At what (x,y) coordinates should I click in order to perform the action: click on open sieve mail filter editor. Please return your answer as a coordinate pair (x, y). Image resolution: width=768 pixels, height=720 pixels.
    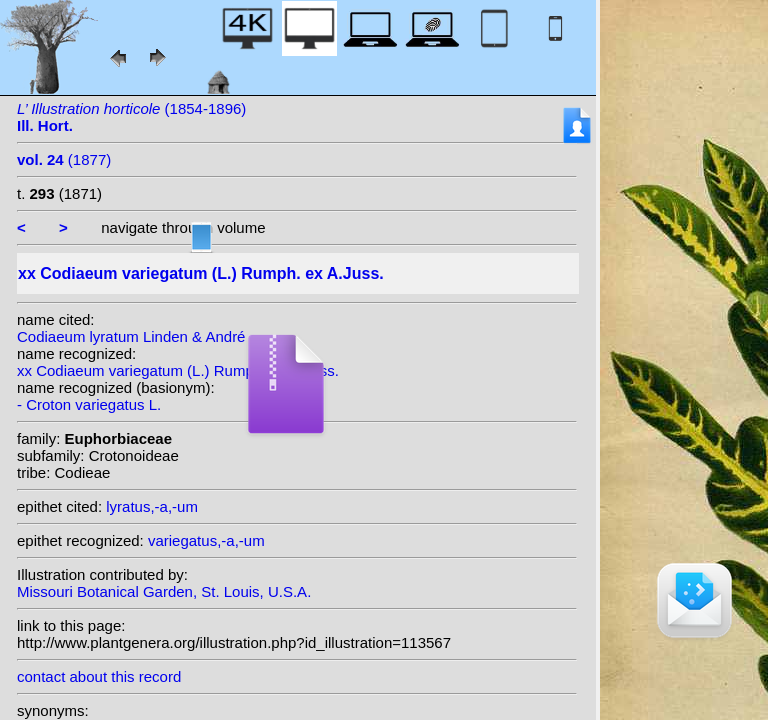
    Looking at the image, I should click on (694, 600).